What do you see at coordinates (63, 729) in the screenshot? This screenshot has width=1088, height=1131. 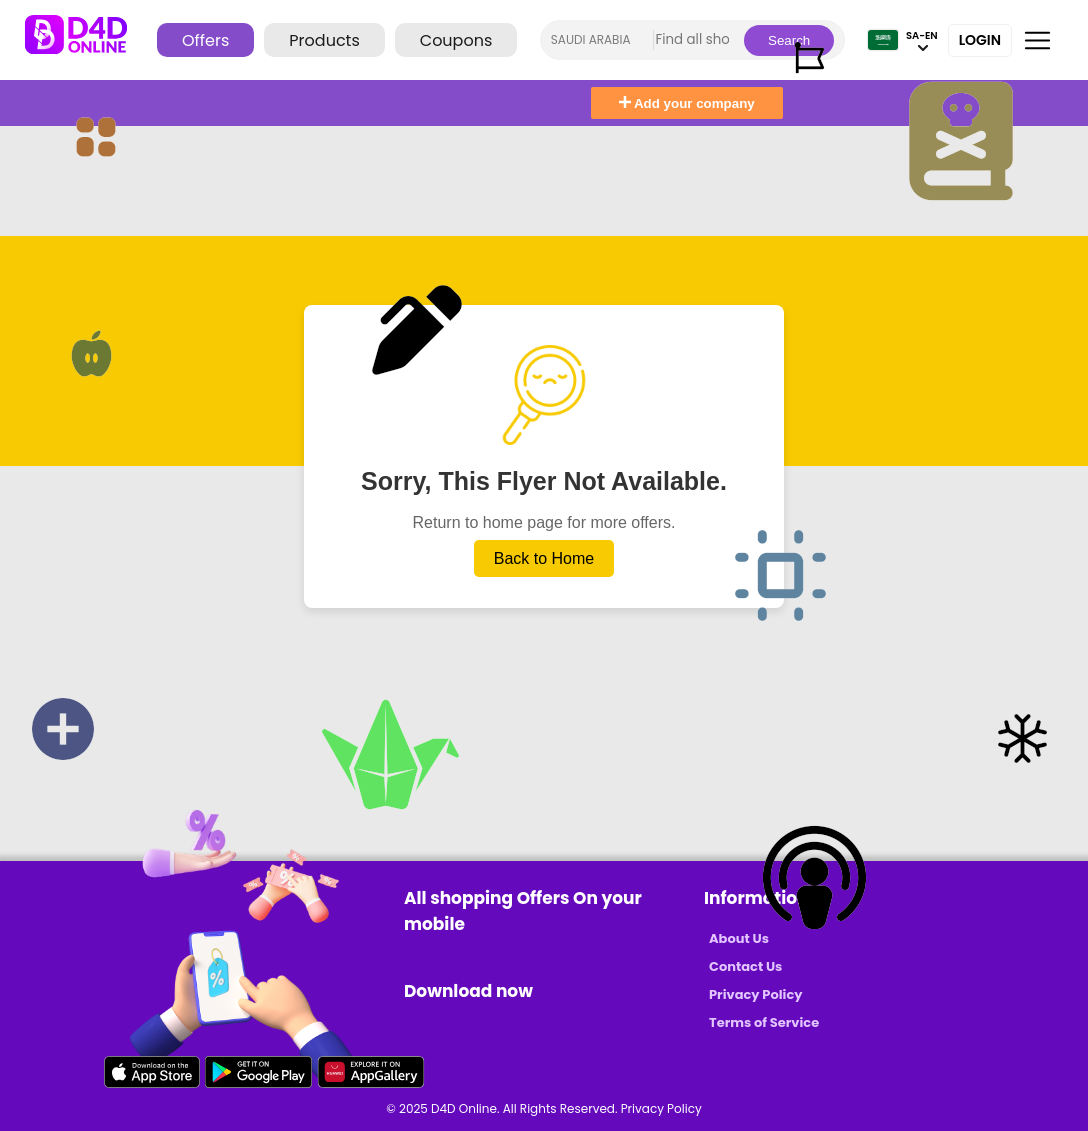 I see `add a new item` at bounding box center [63, 729].